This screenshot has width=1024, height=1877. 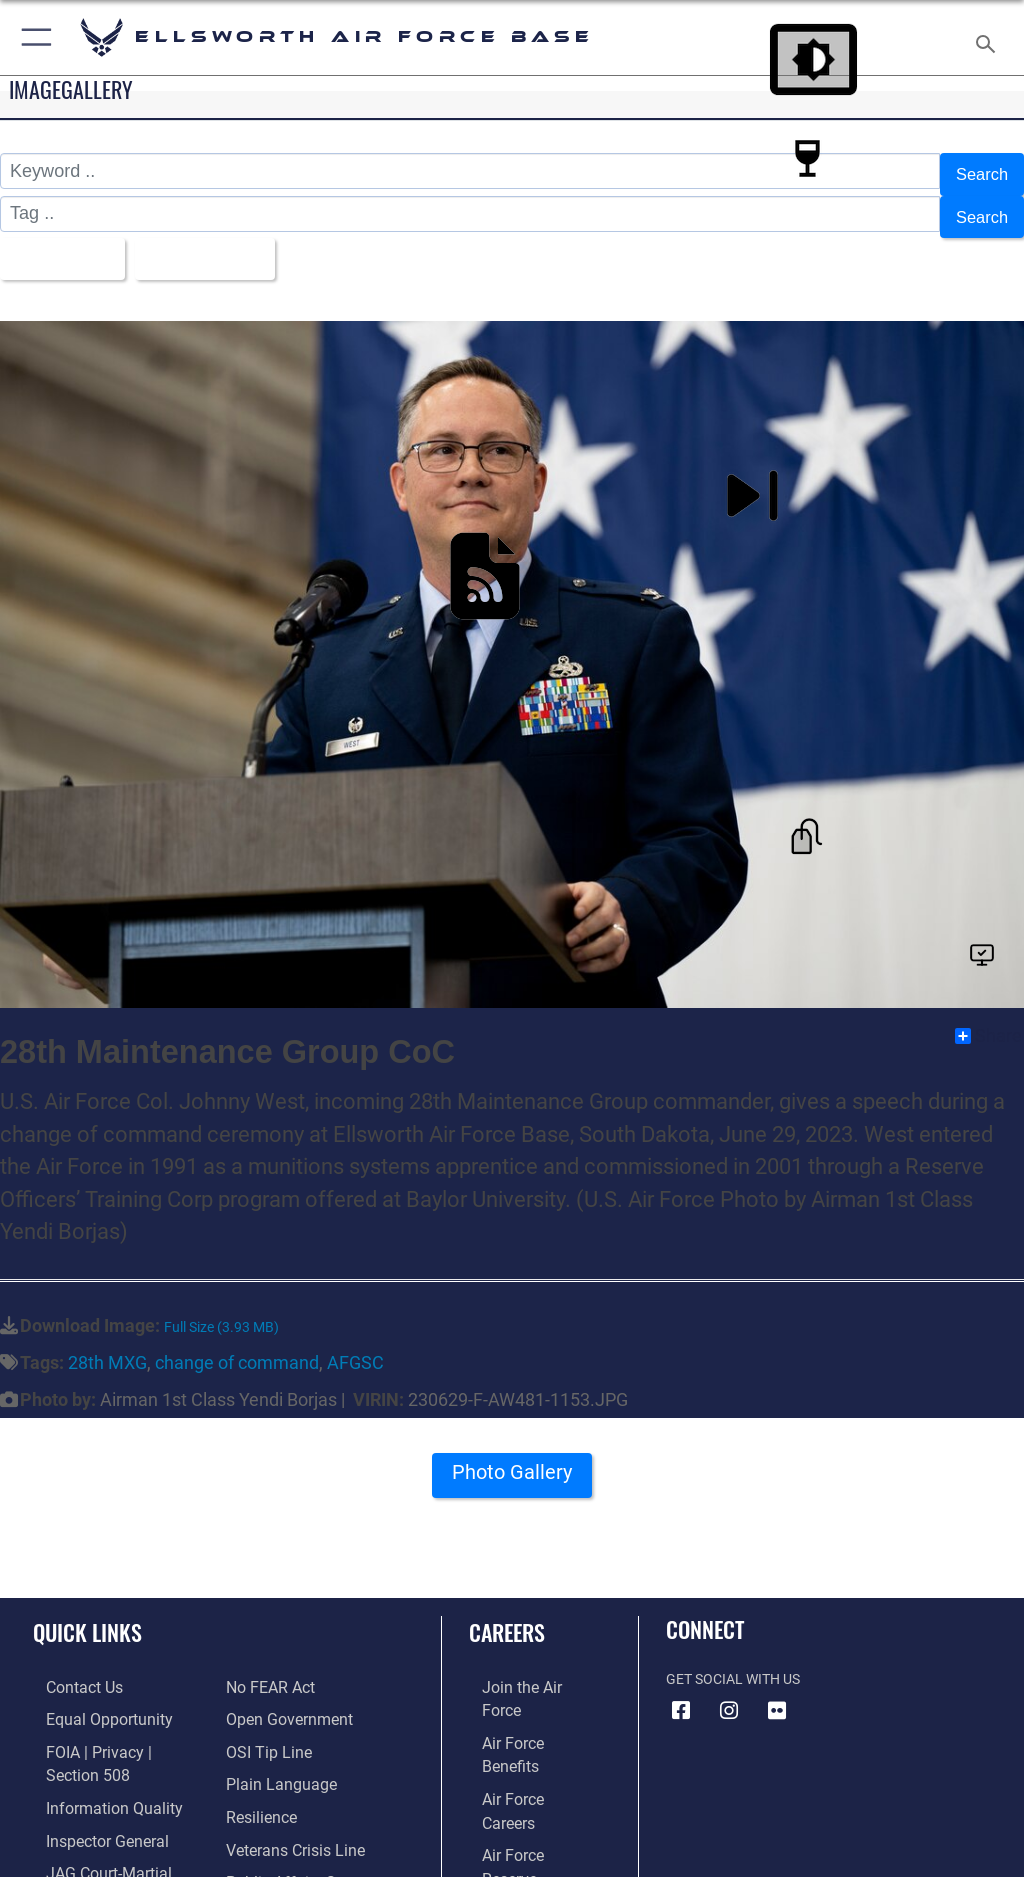 I want to click on skip to the next track or video, so click(x=752, y=495).